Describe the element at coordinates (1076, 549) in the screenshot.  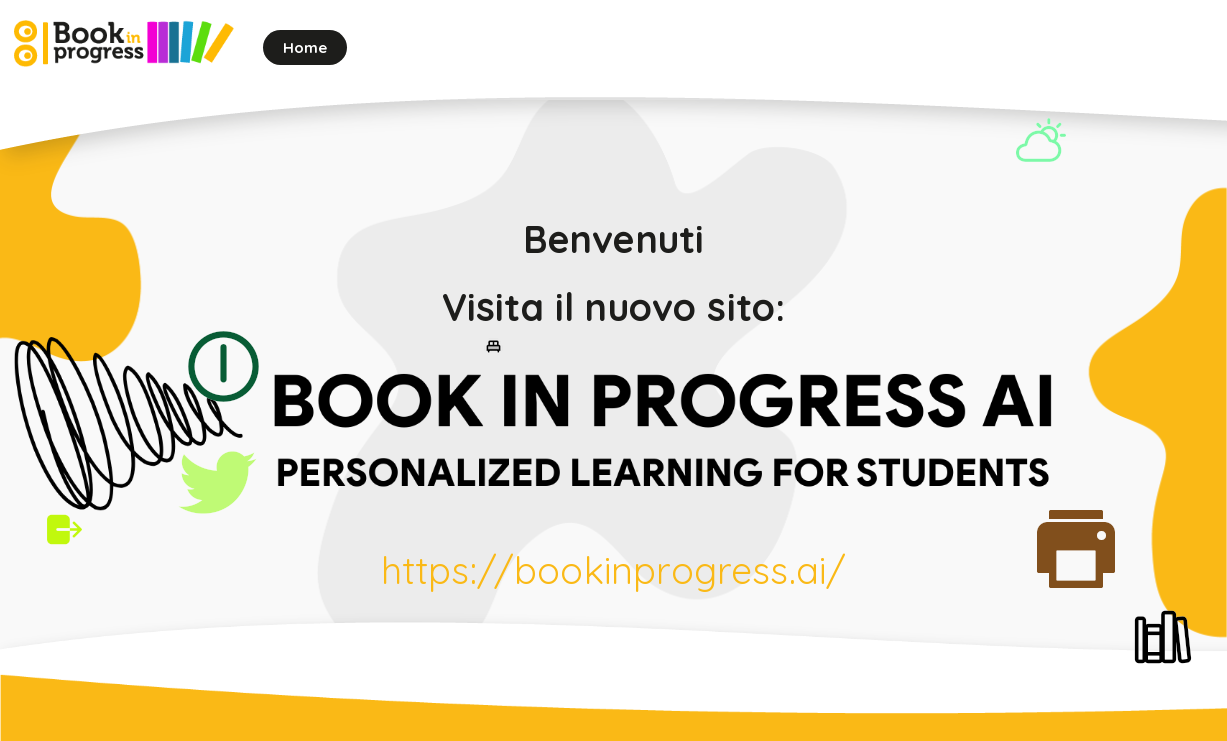
I see `print this document` at that location.